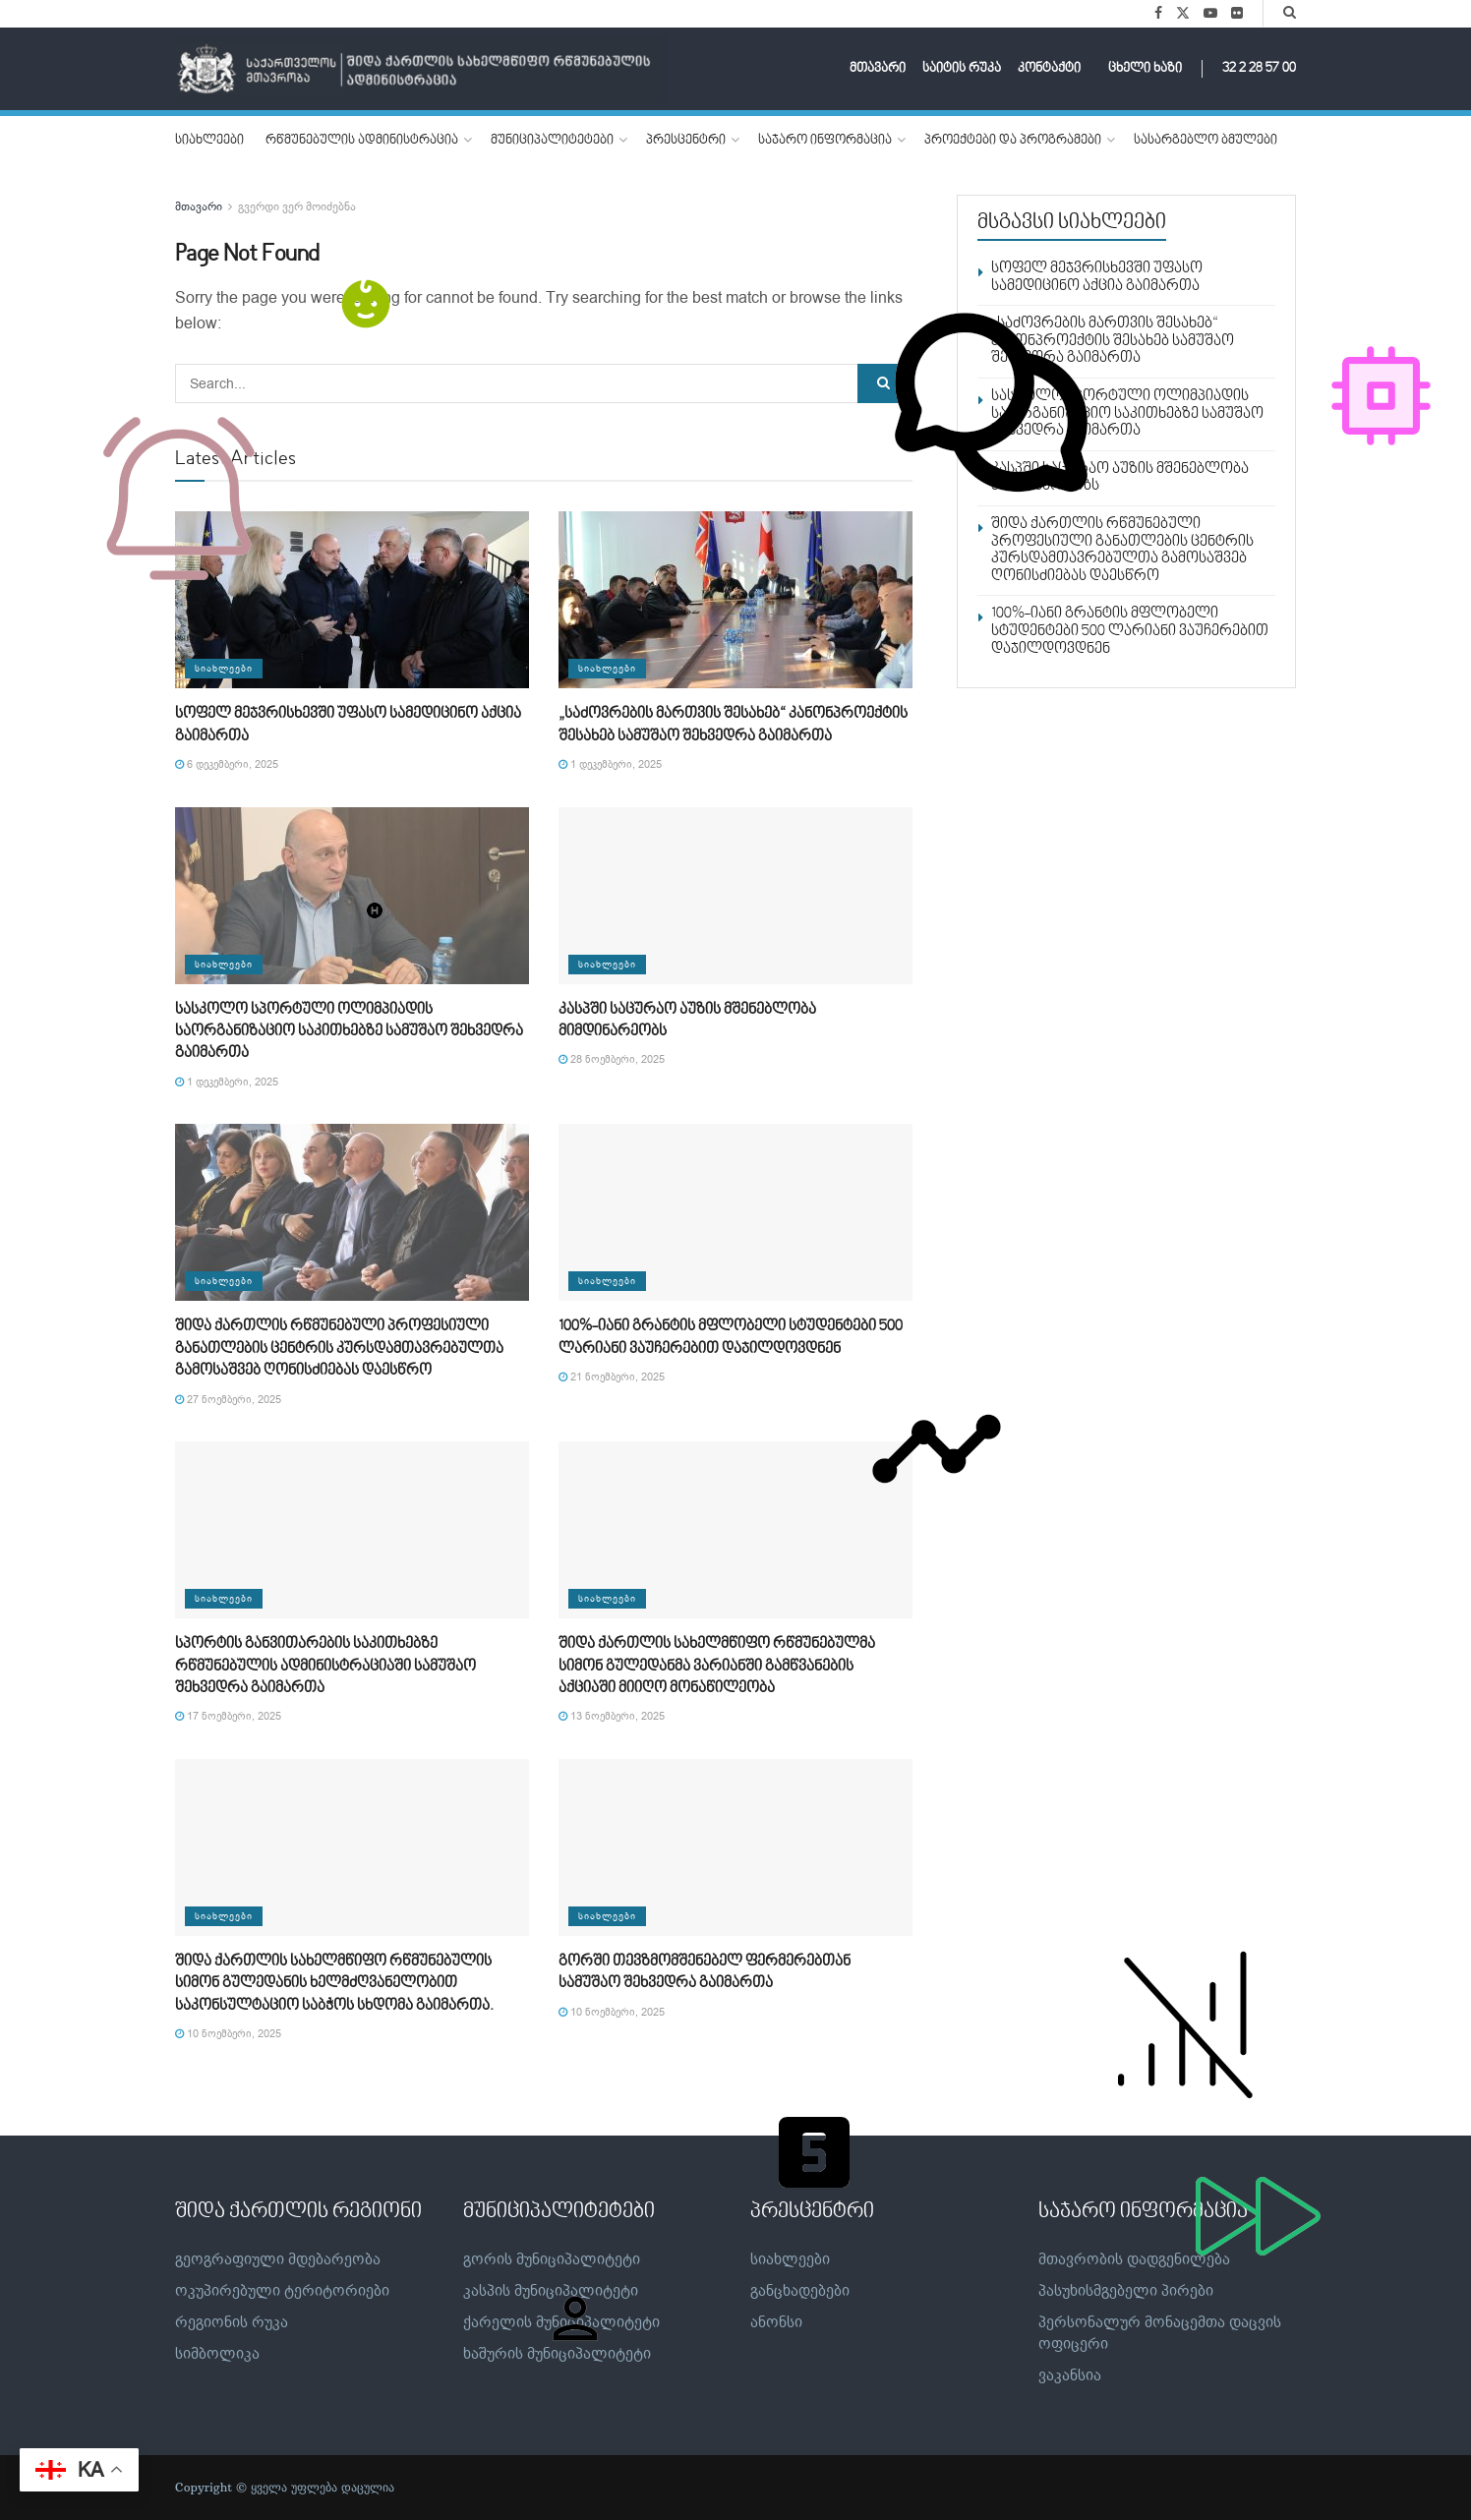 This screenshot has height=2520, width=1471. I want to click on new notification alert, so click(179, 501).